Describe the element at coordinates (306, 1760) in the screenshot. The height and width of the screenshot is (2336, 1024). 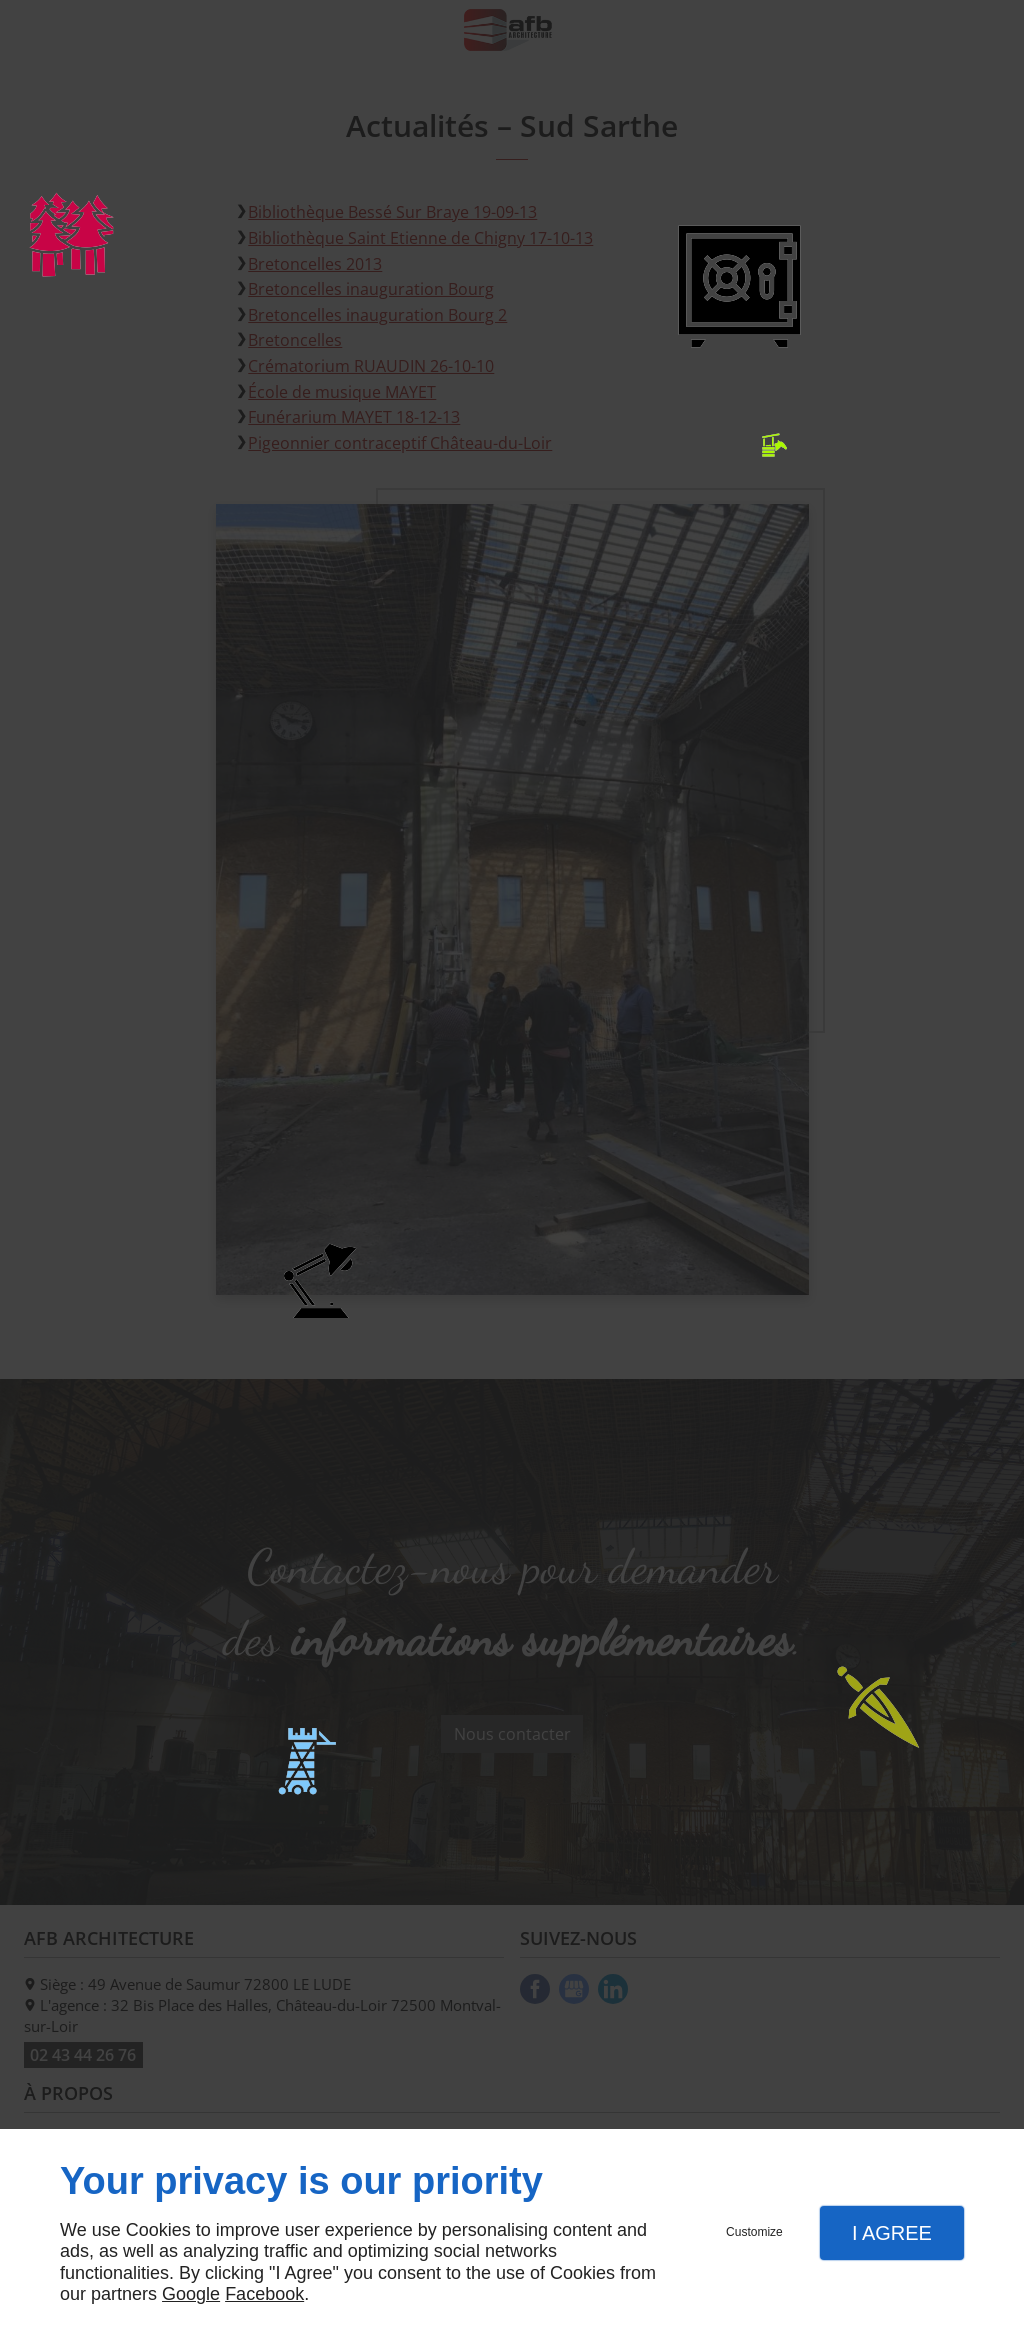
I see `access siege tower unit in strategy game` at that location.